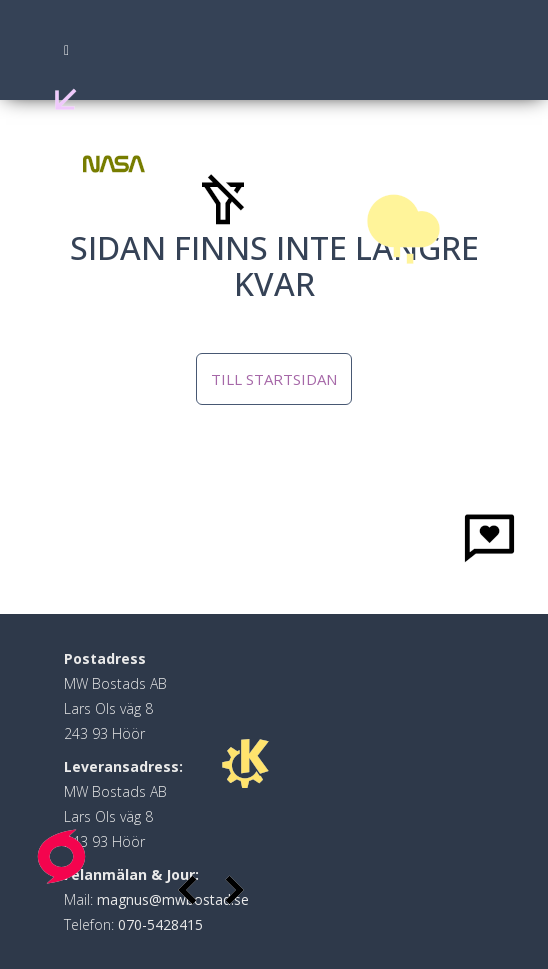  Describe the element at coordinates (211, 890) in the screenshot. I see `toggle code view mode in editor` at that location.